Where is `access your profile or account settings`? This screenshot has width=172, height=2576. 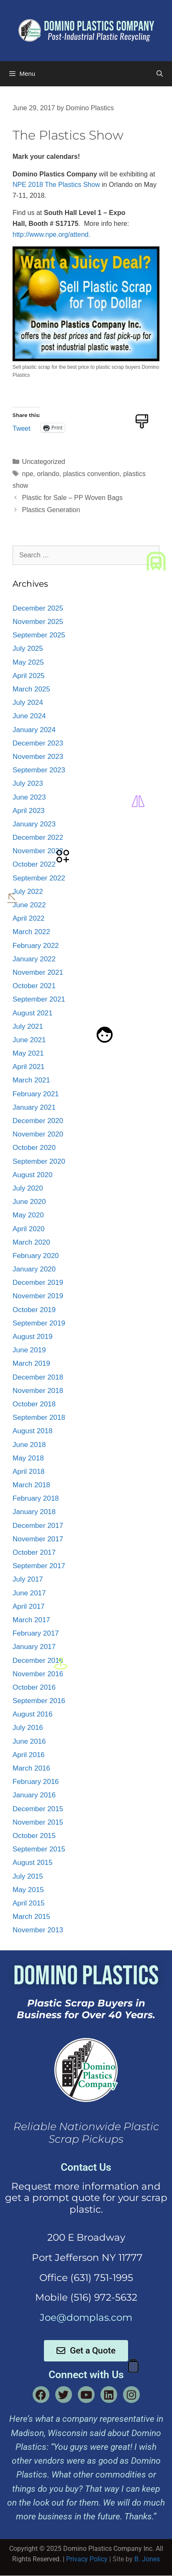
access your profile or account settings is located at coordinates (105, 1035).